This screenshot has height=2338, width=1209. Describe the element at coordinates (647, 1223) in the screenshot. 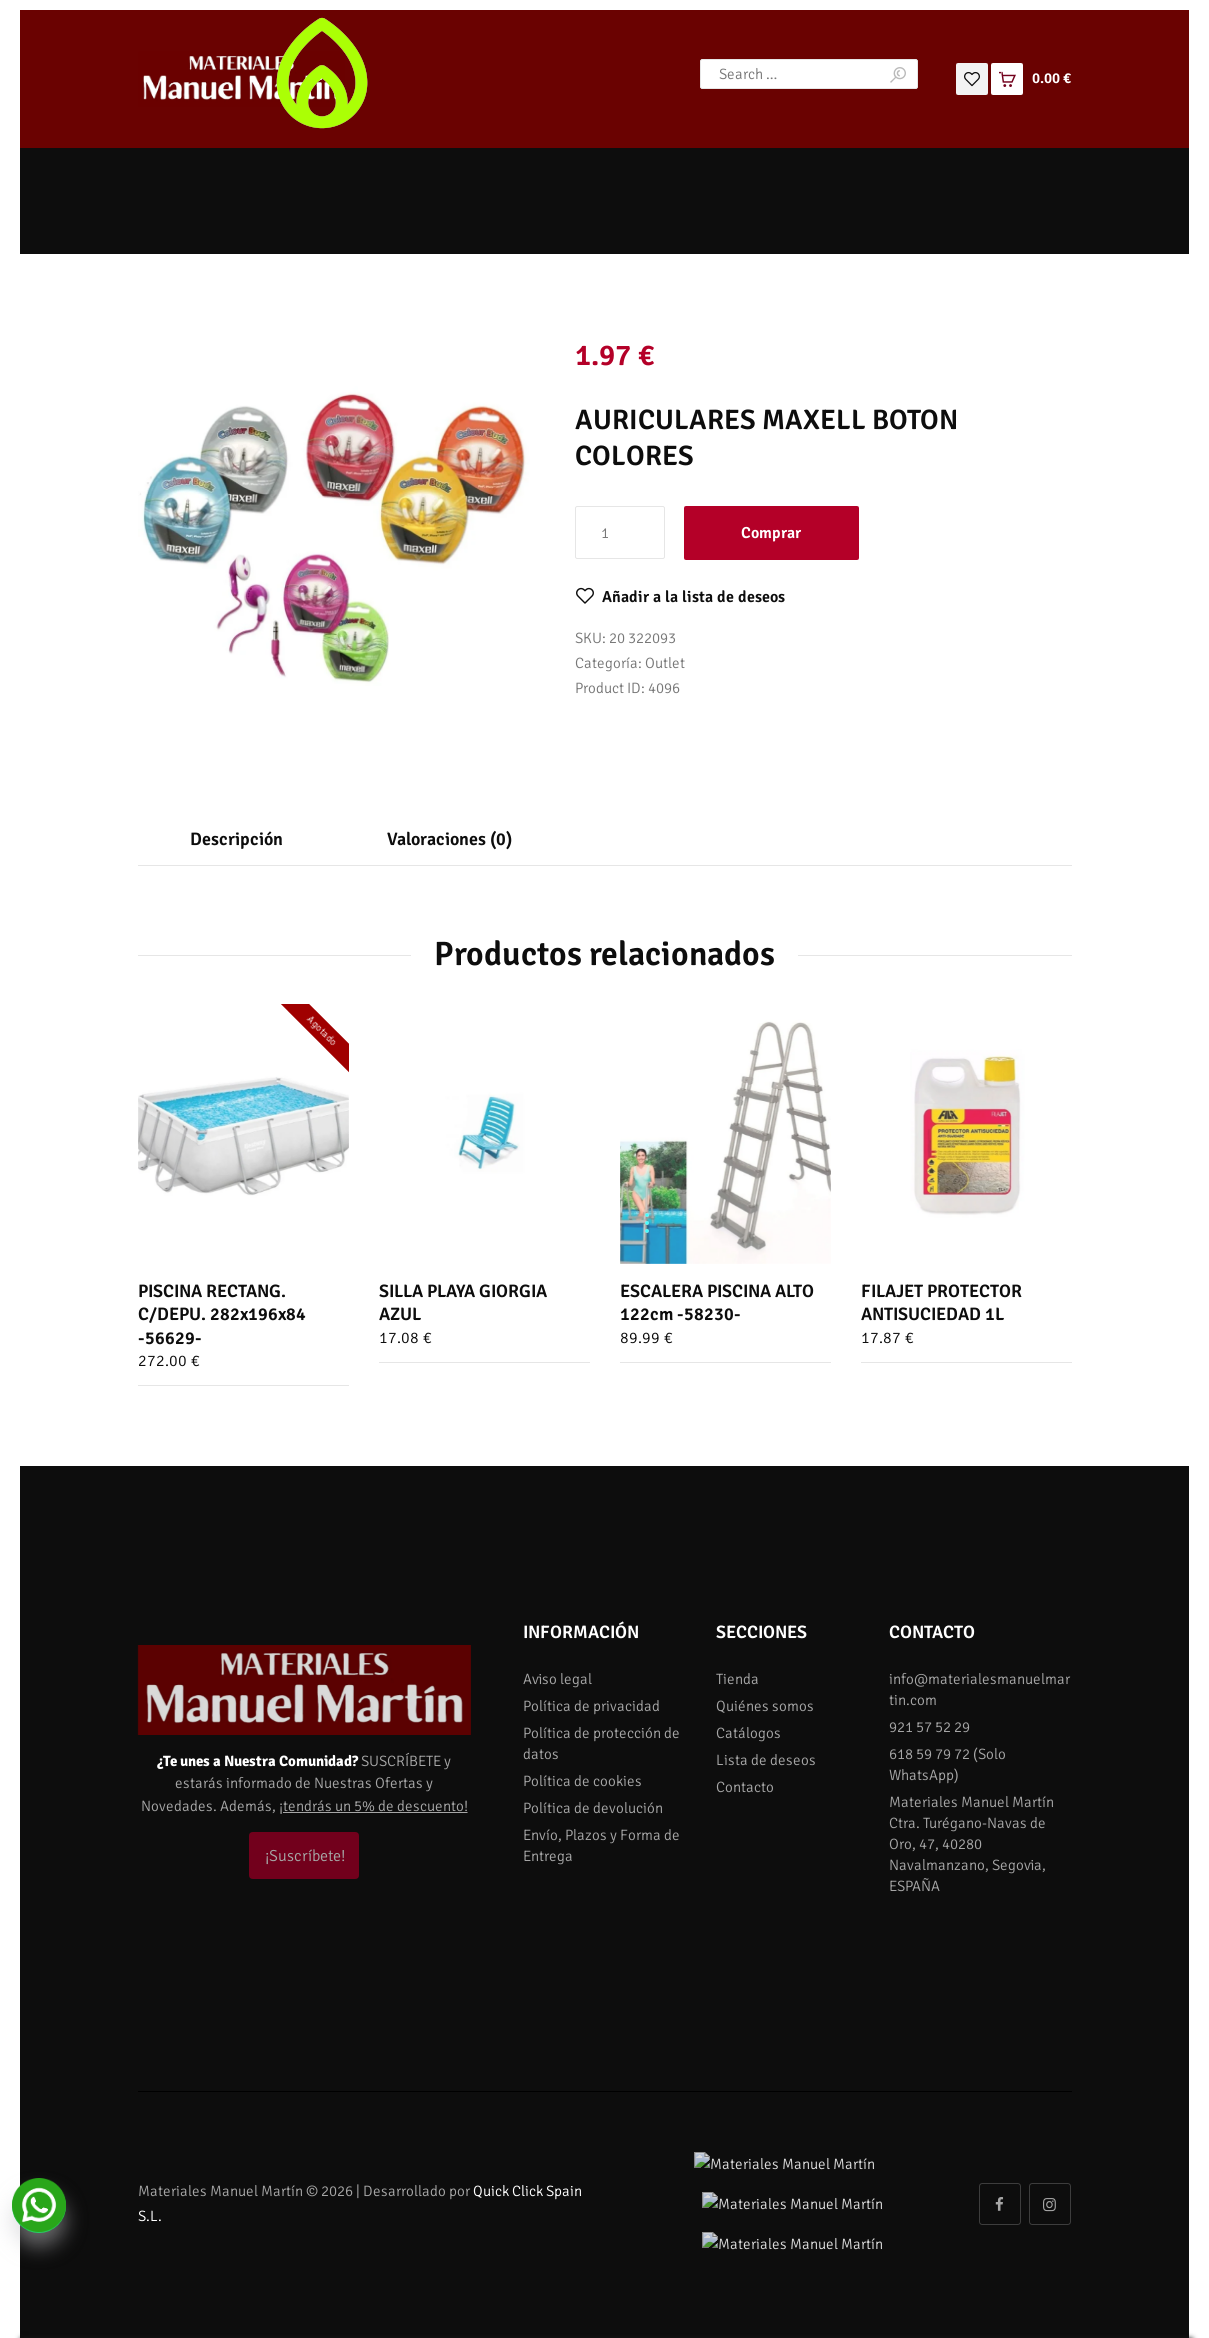

I see `open more options menu` at that location.